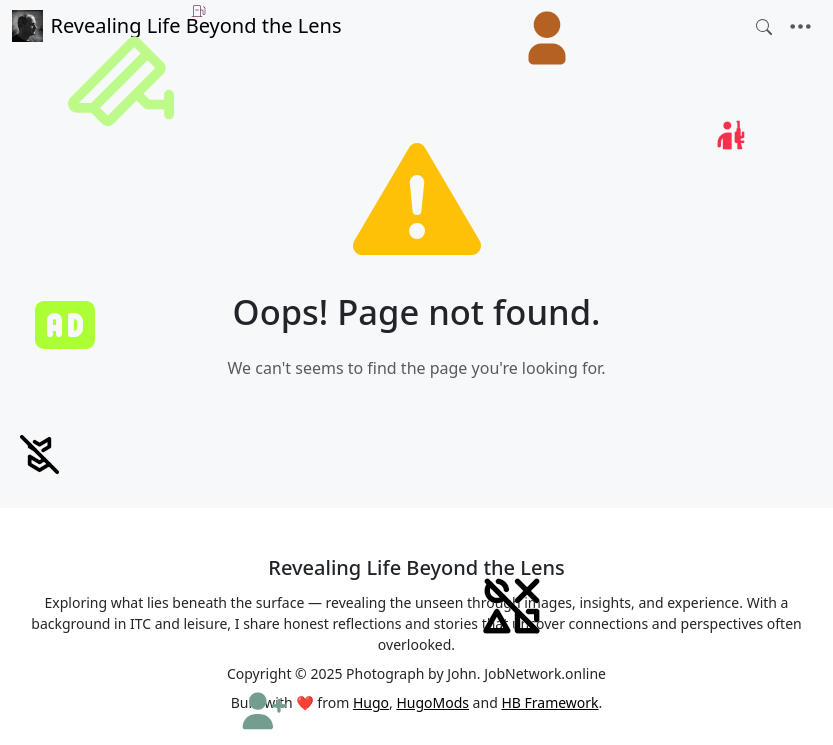  Describe the element at coordinates (198, 11) in the screenshot. I see `find nearby gas stations` at that location.